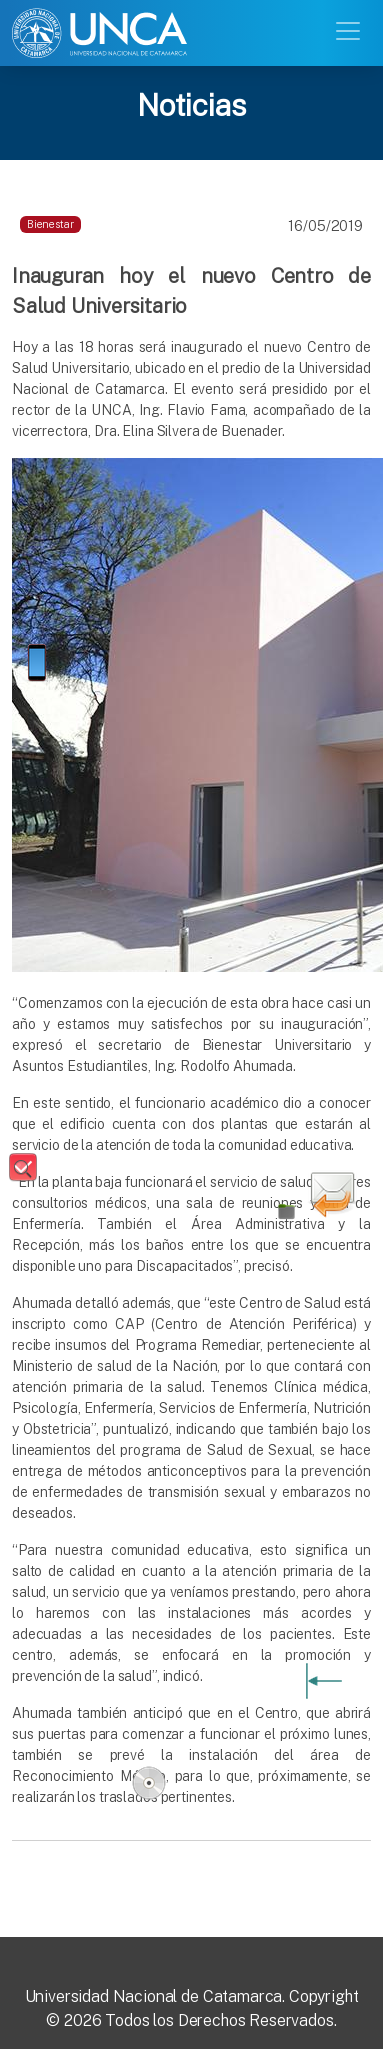  I want to click on indicates a rewritable CD-RW disc, so click(149, 1783).